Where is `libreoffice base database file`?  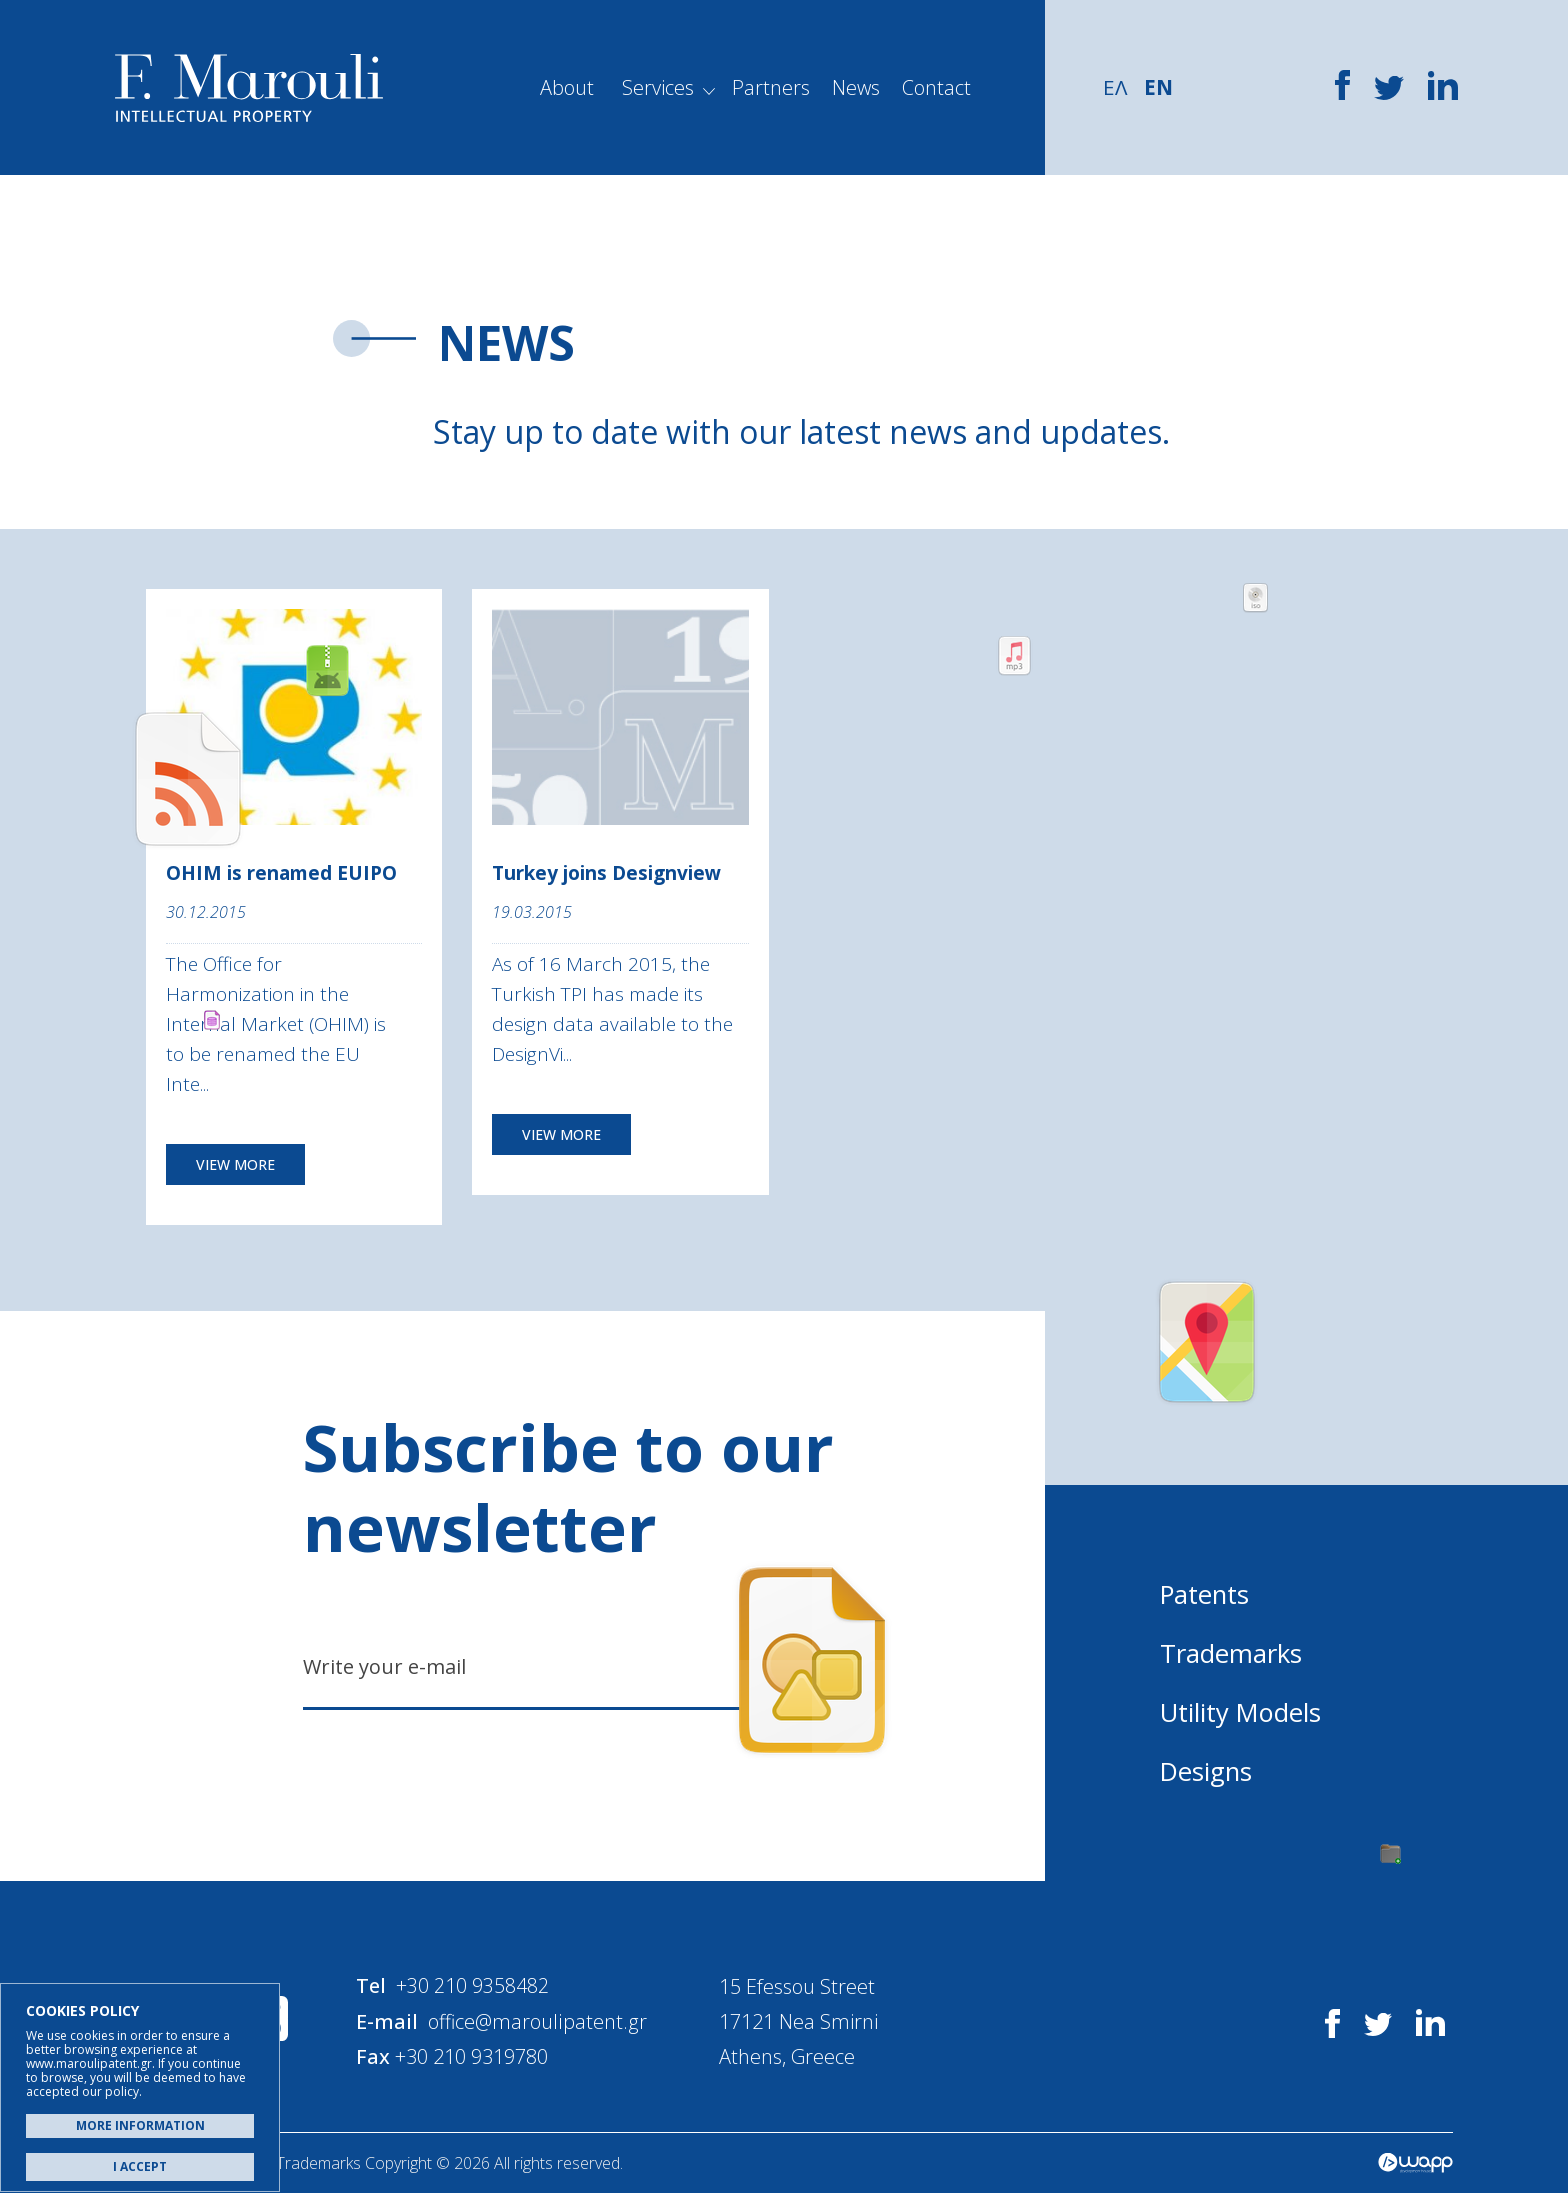
libreoffice base database file is located at coordinates (212, 1020).